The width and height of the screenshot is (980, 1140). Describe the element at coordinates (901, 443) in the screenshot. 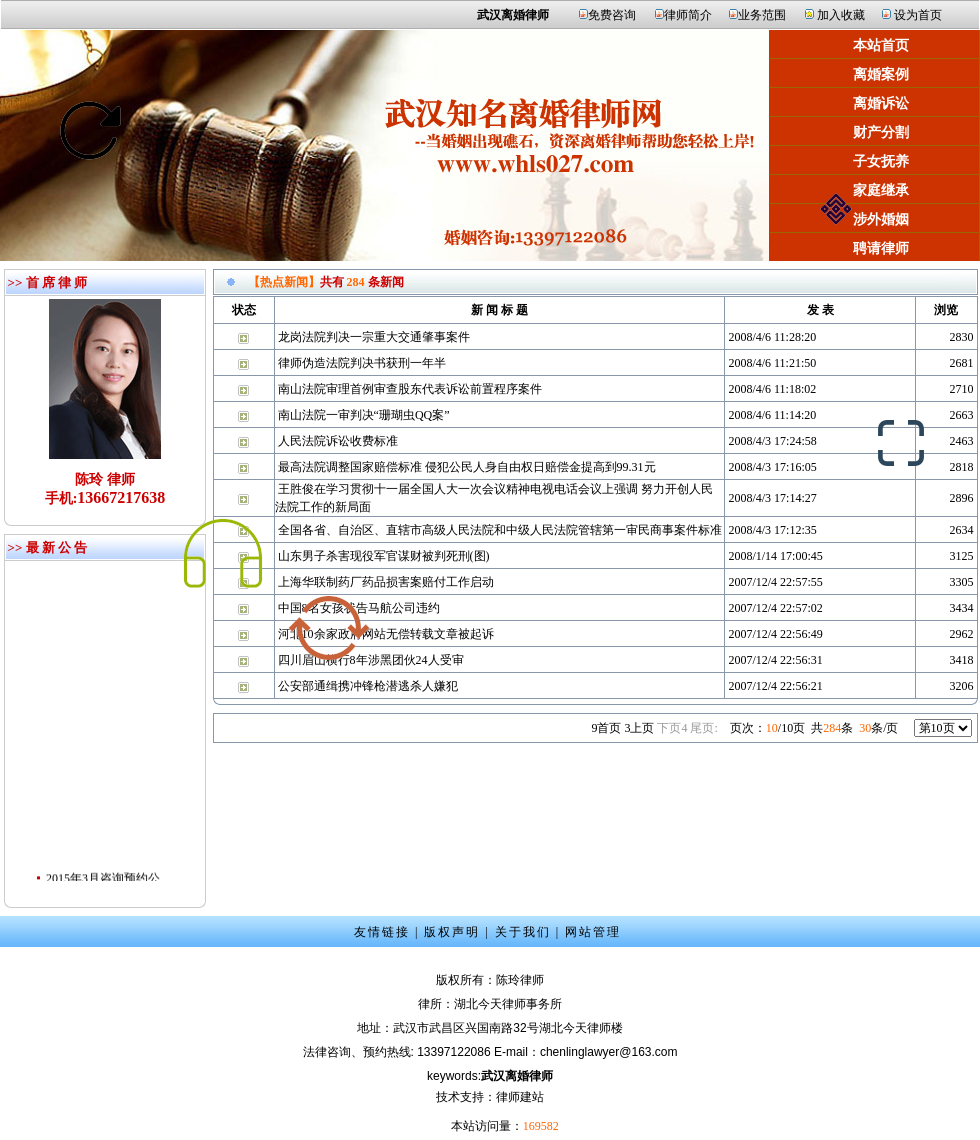

I see `scan a QR code or barcode` at that location.